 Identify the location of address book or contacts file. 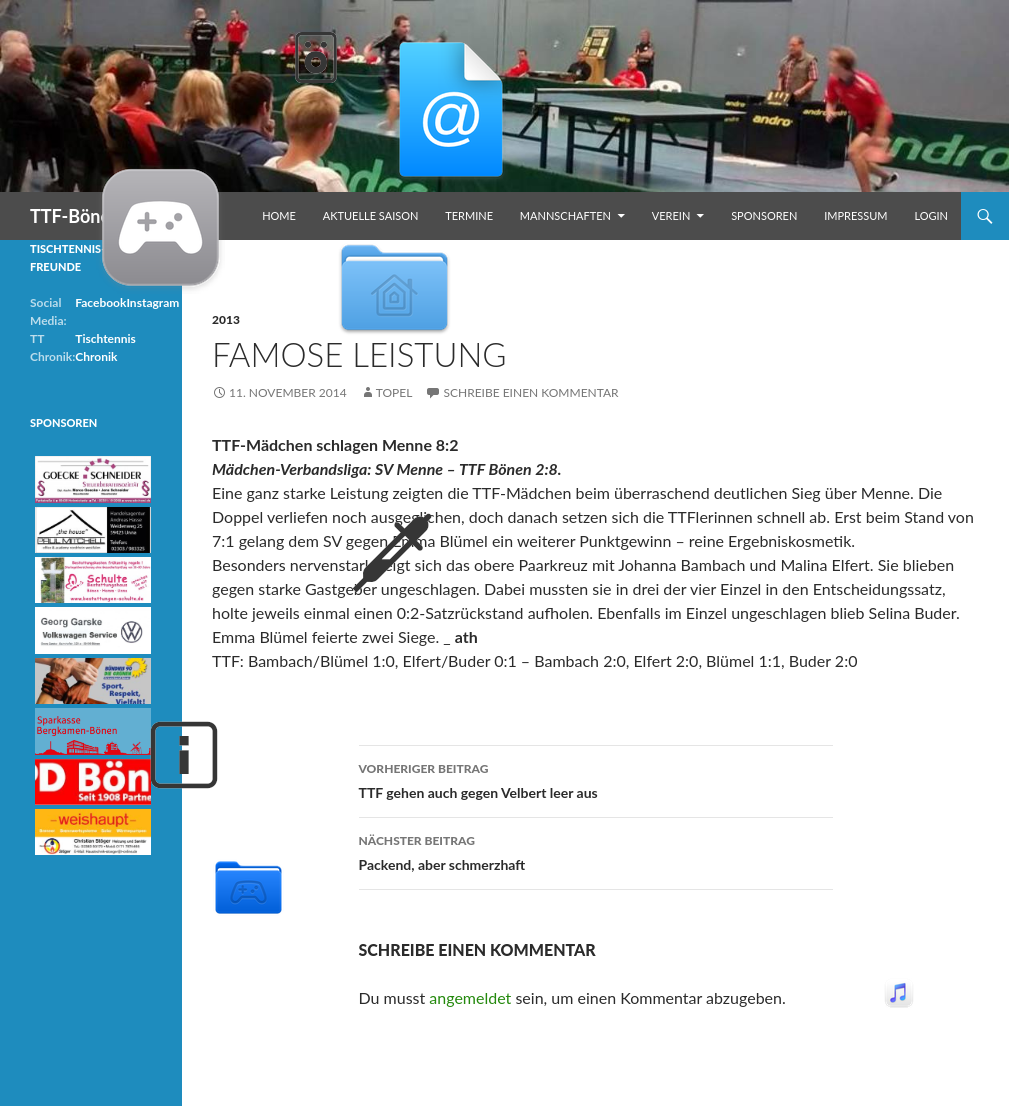
(451, 112).